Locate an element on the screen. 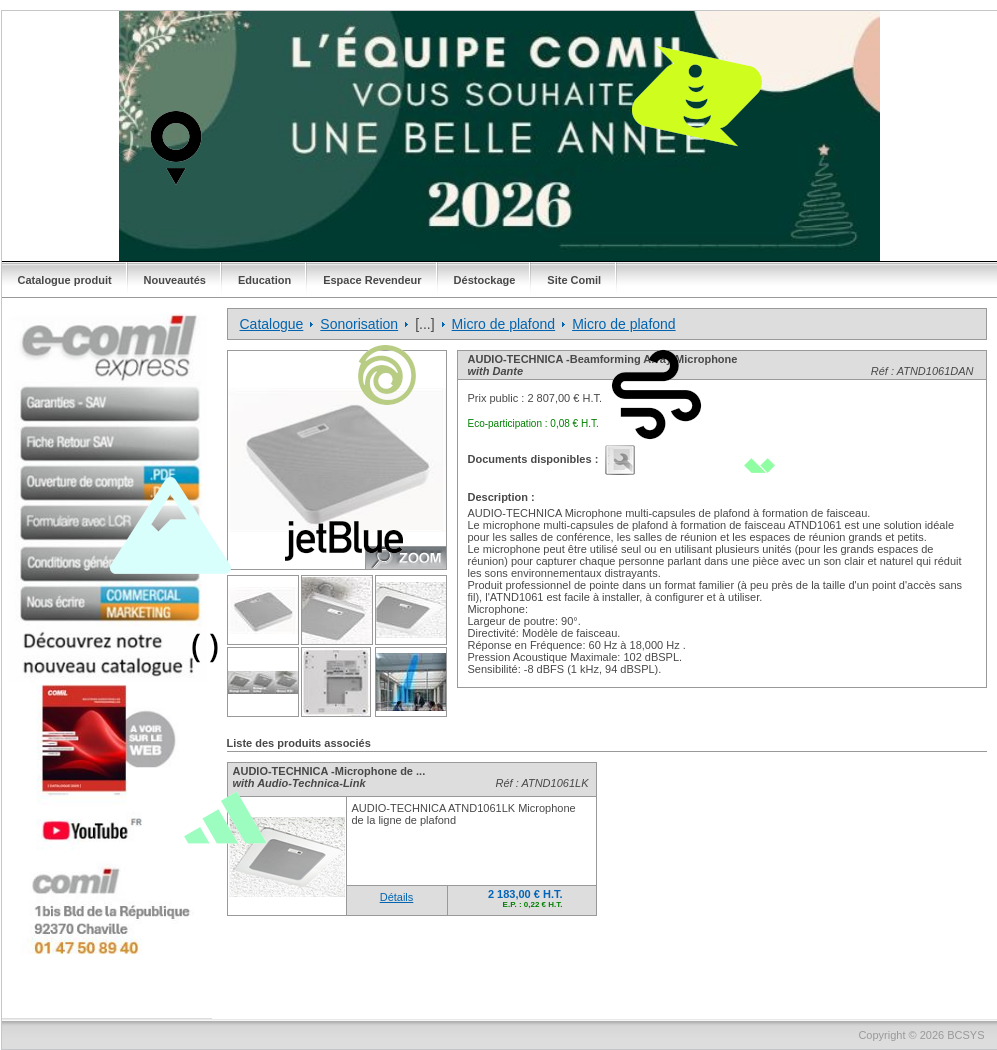  insert parentheses in code editor is located at coordinates (205, 648).